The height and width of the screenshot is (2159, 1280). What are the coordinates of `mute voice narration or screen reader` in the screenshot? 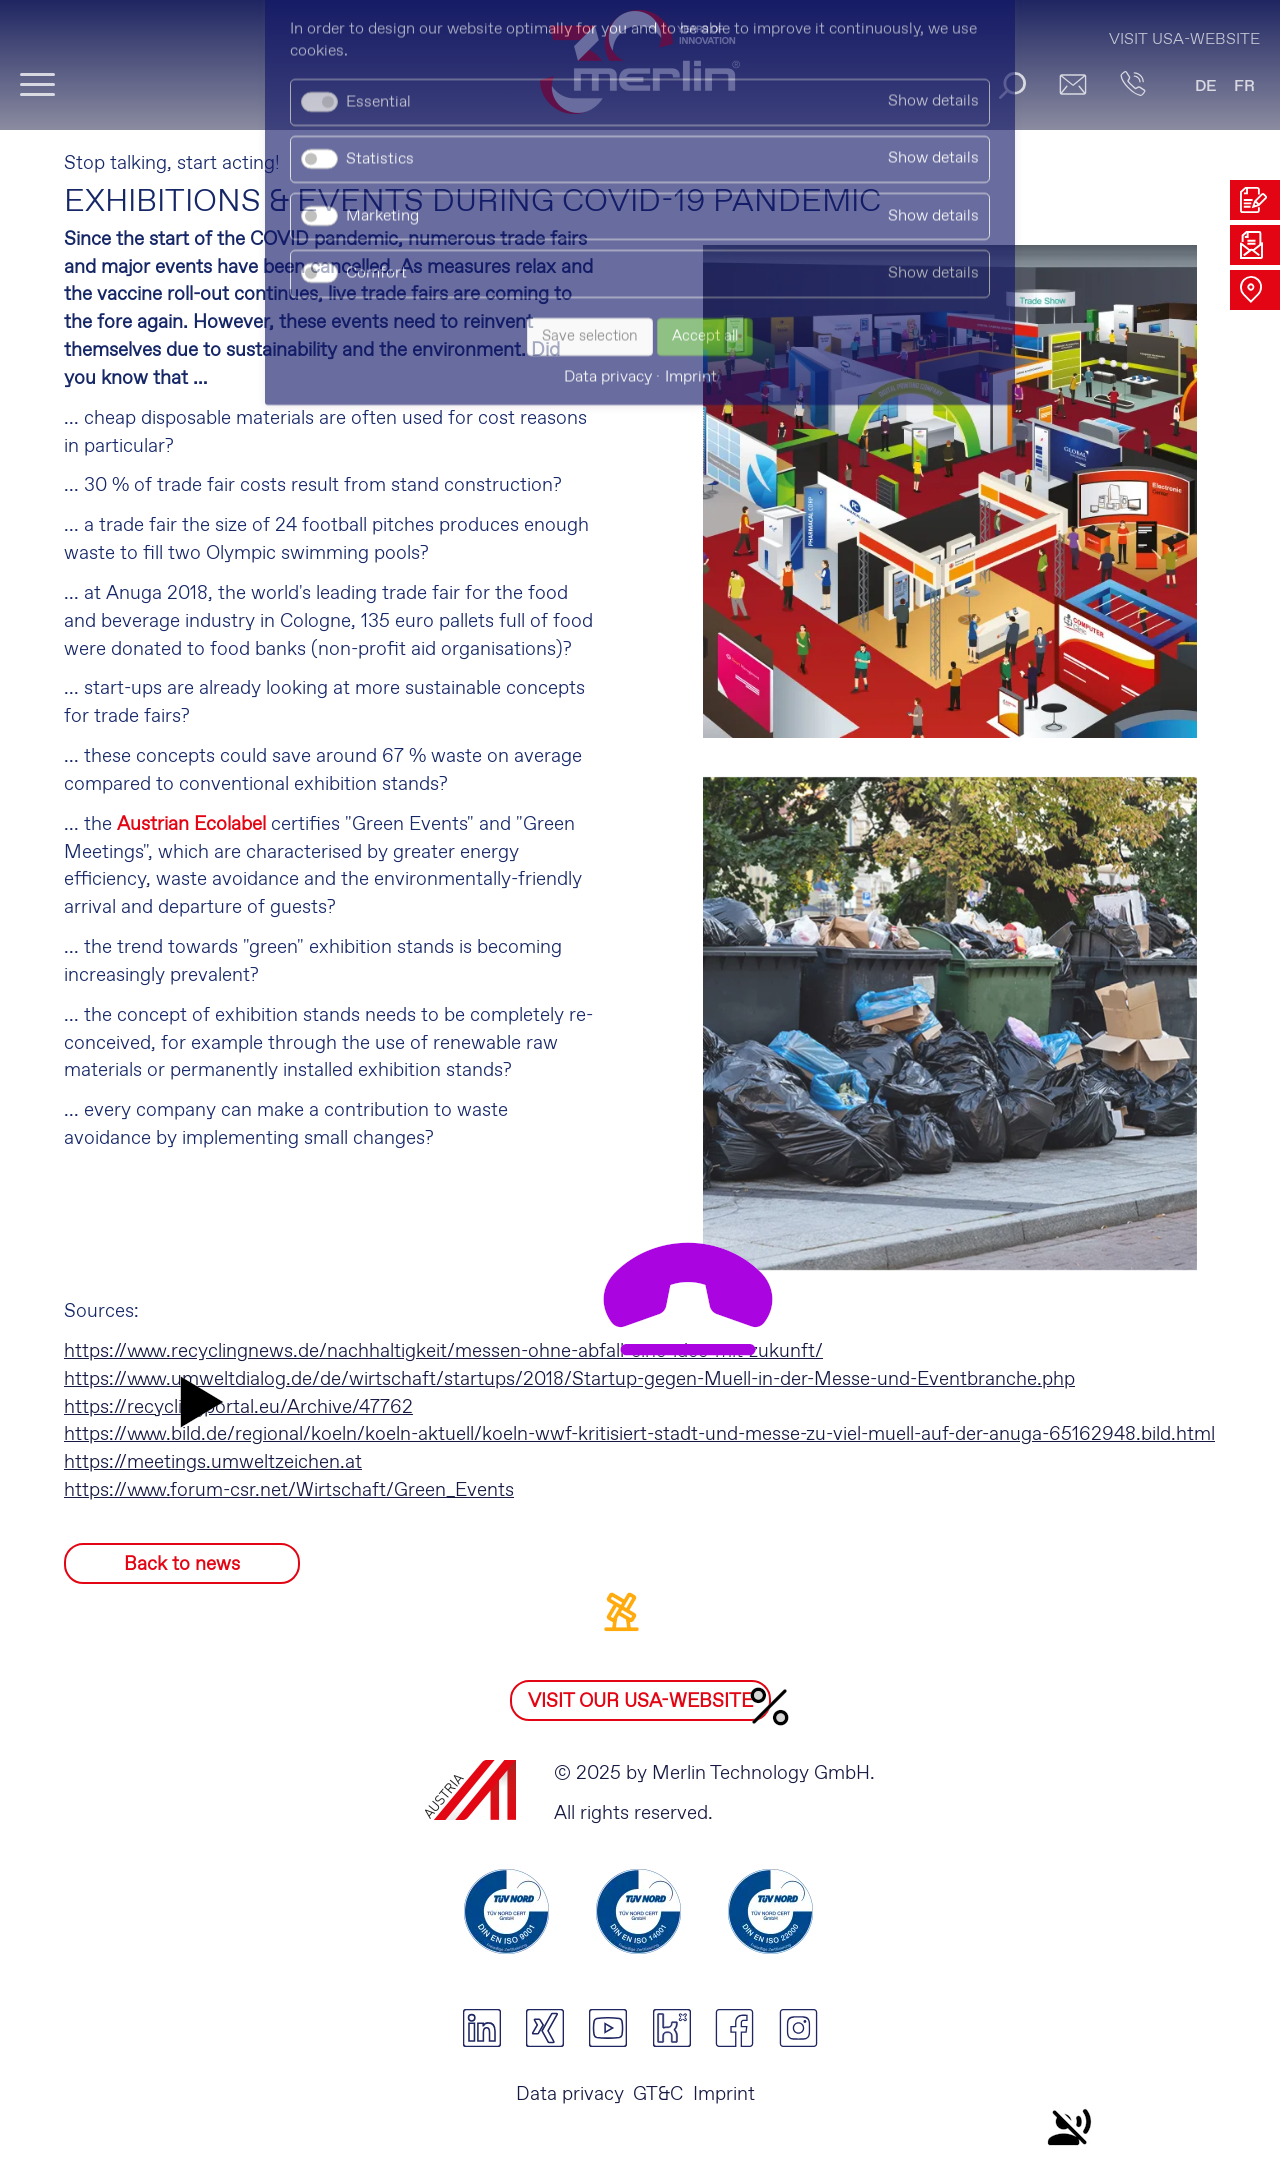 It's located at (1069, 2127).